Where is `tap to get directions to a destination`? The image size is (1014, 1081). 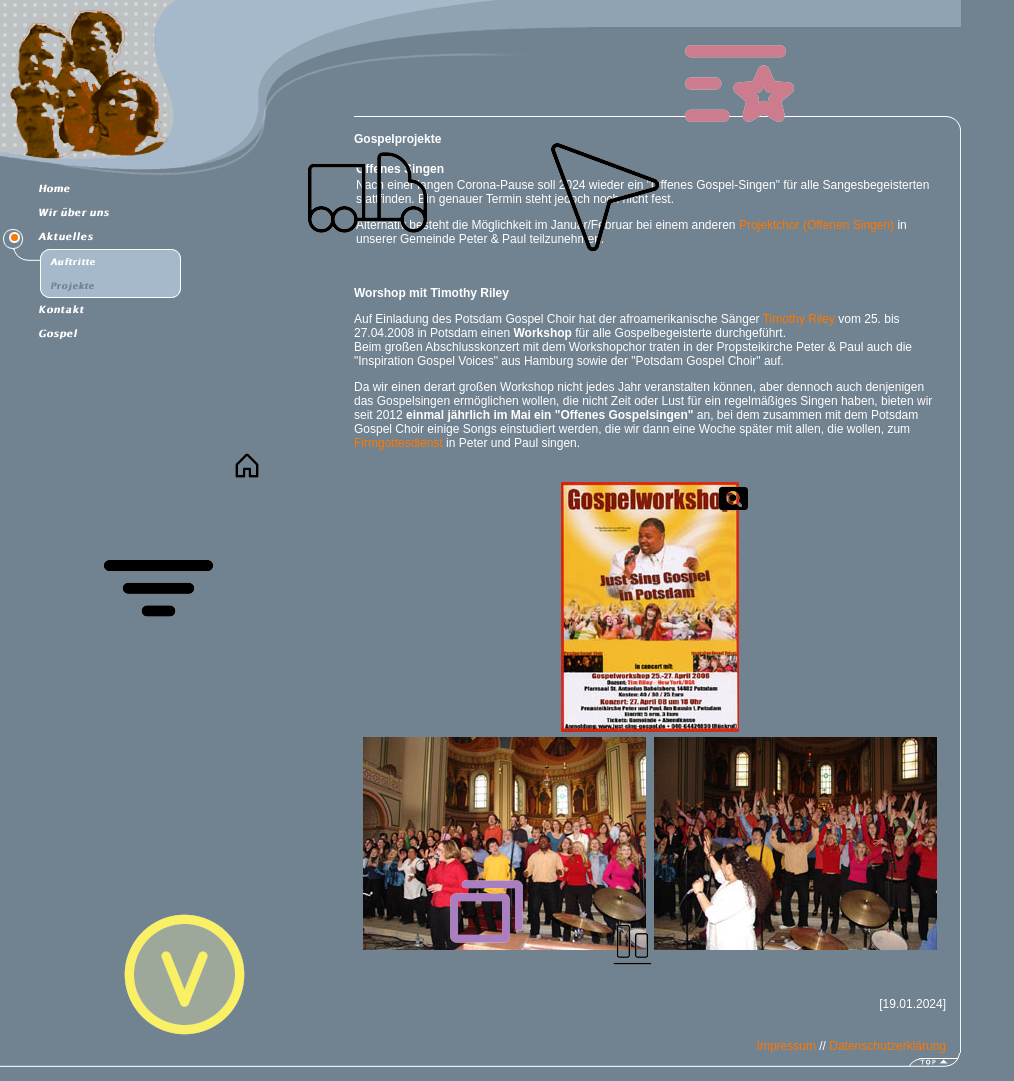
tap to get directions to a destination is located at coordinates (596, 188).